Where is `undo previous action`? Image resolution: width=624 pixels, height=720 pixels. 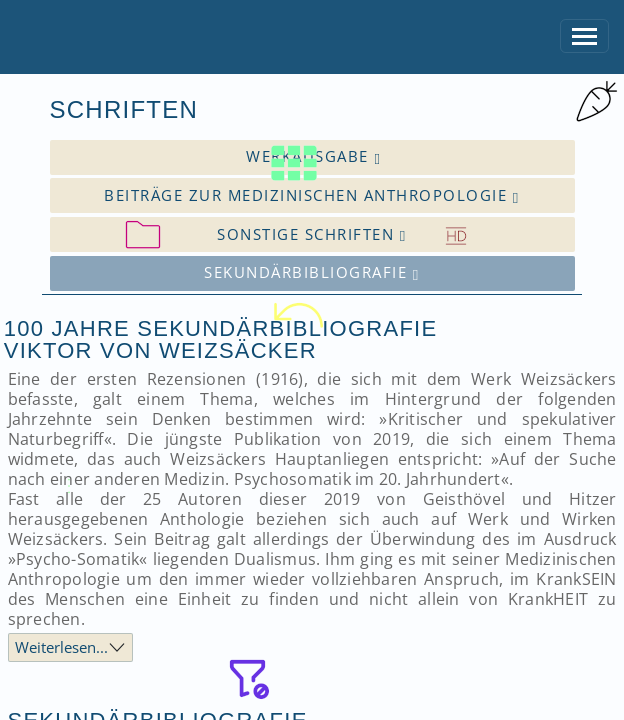 undo previous action is located at coordinates (299, 313).